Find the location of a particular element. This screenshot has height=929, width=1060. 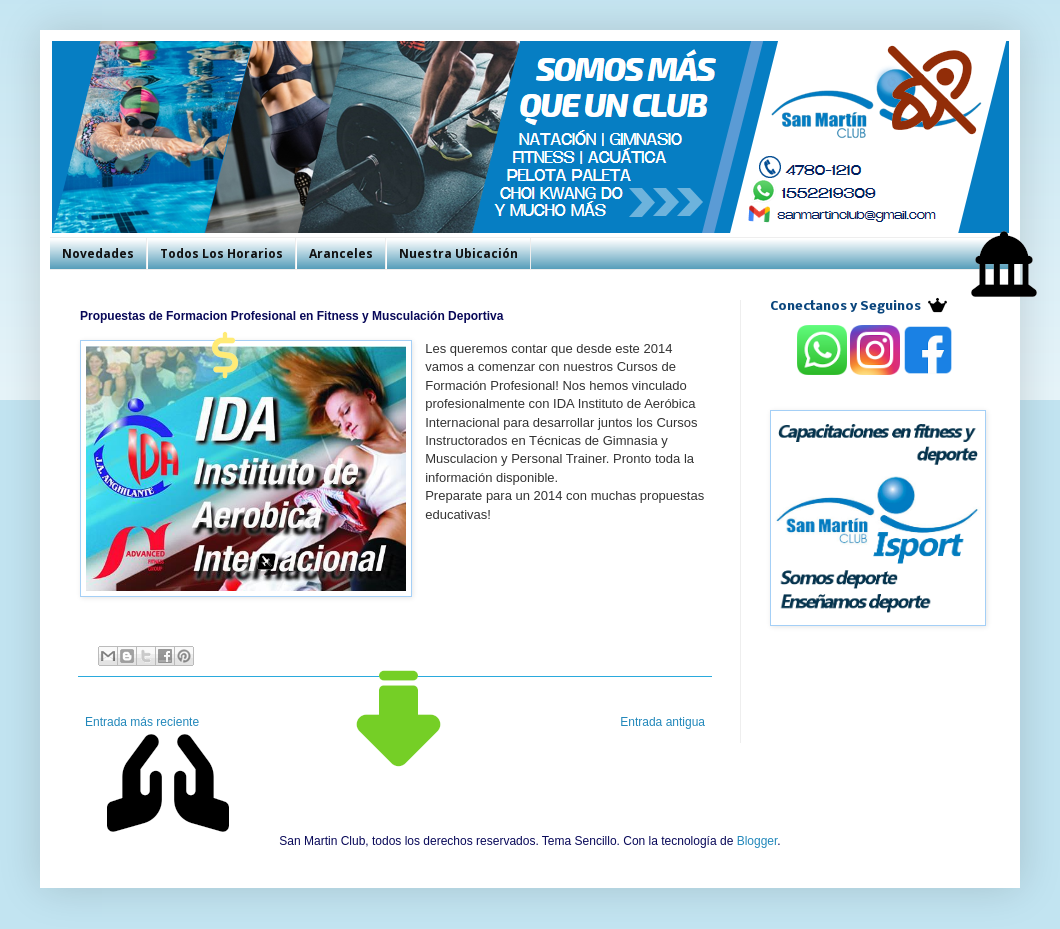

express gratitude or thankfulness is located at coordinates (168, 783).